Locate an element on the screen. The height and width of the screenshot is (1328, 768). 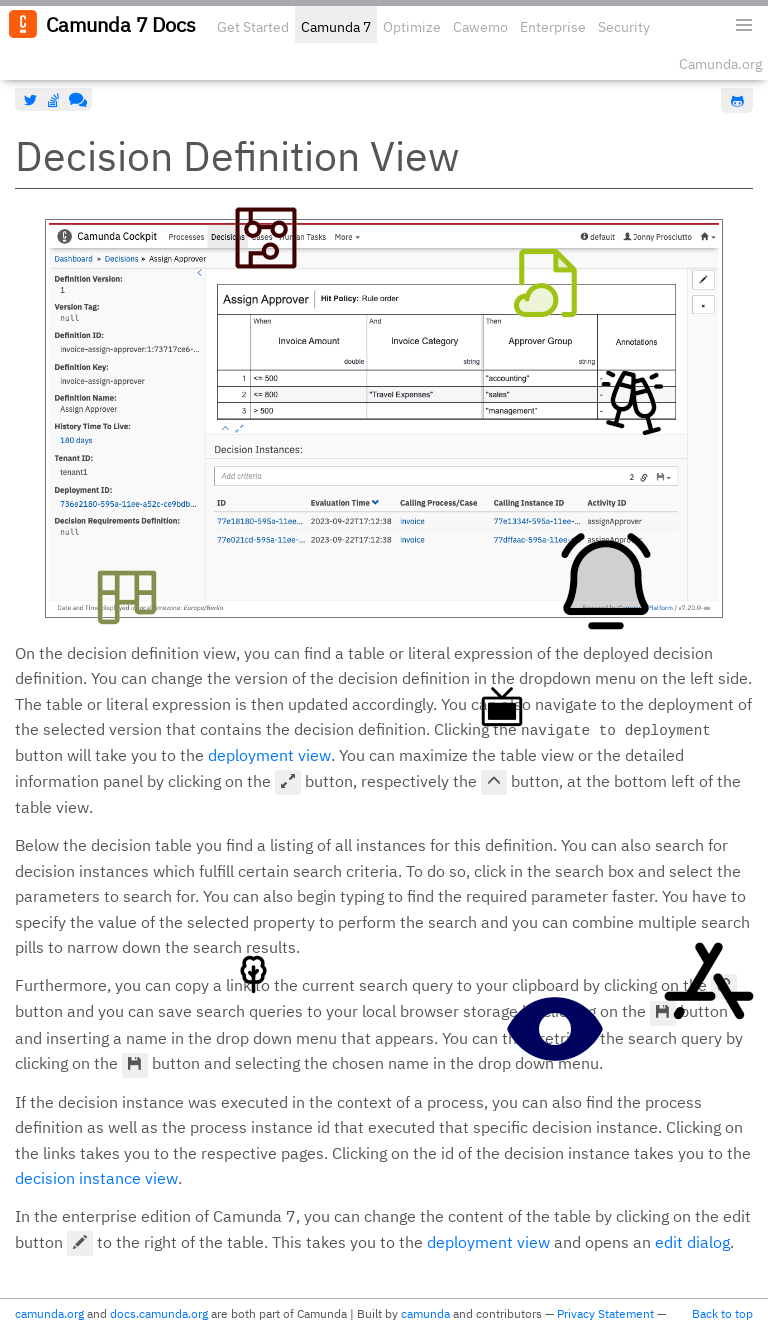
view circuit board or hardware-related files is located at coordinates (266, 238).